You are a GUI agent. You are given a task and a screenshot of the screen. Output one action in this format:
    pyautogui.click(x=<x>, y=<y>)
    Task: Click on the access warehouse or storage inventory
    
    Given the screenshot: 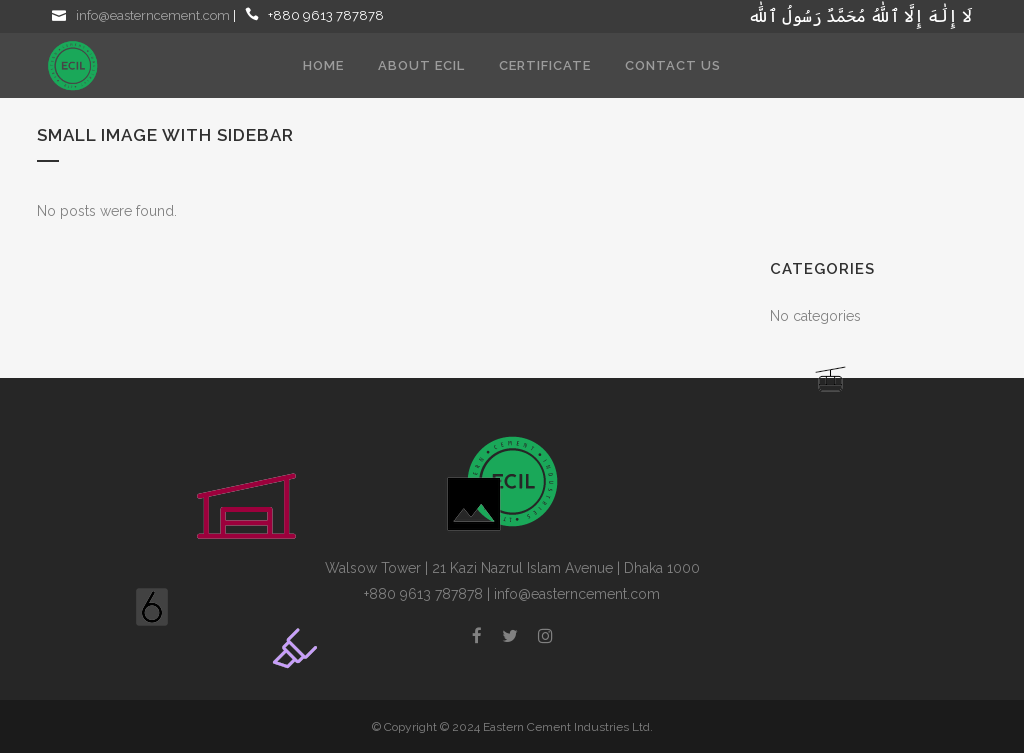 What is the action you would take?
    pyautogui.click(x=246, y=509)
    